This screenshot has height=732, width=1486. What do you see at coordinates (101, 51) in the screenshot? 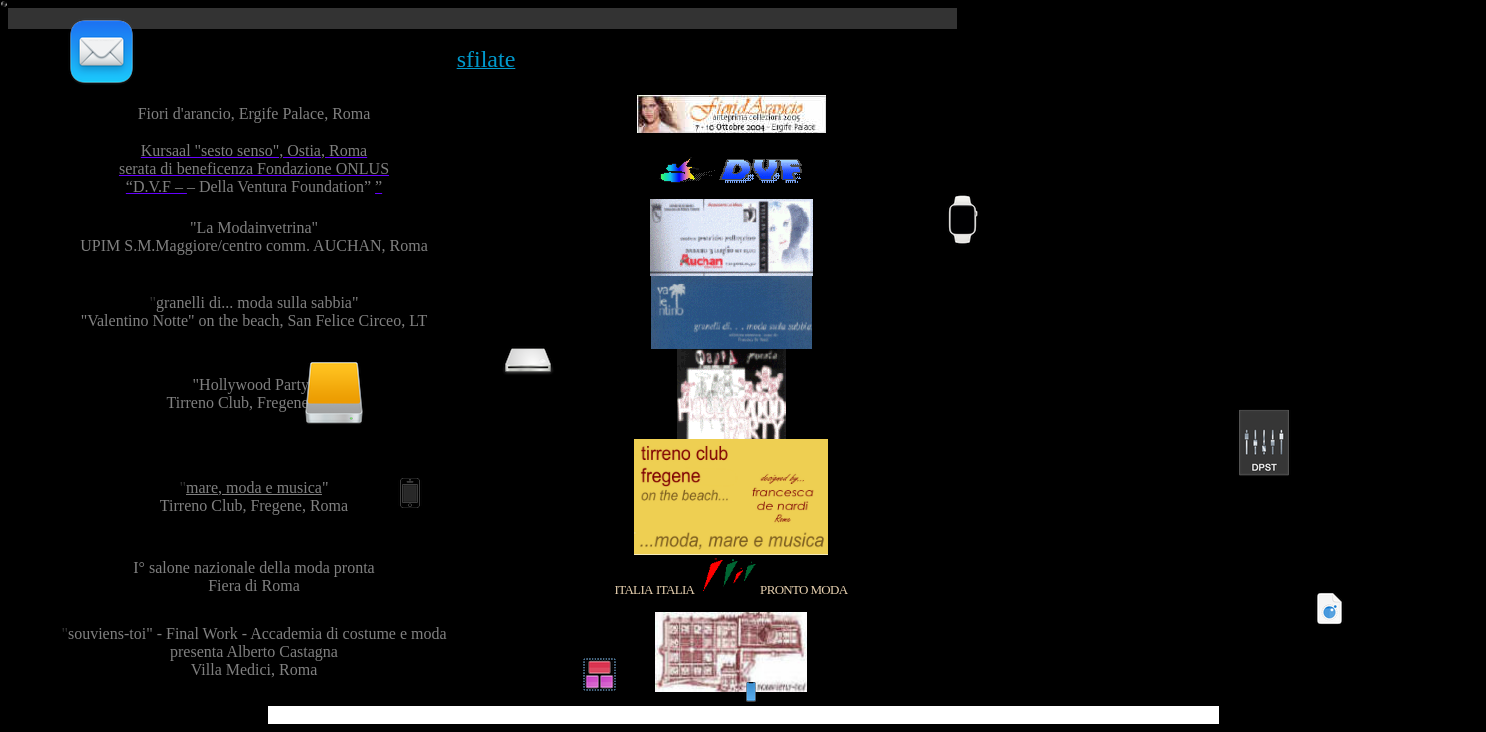
I see `open the mail app` at bounding box center [101, 51].